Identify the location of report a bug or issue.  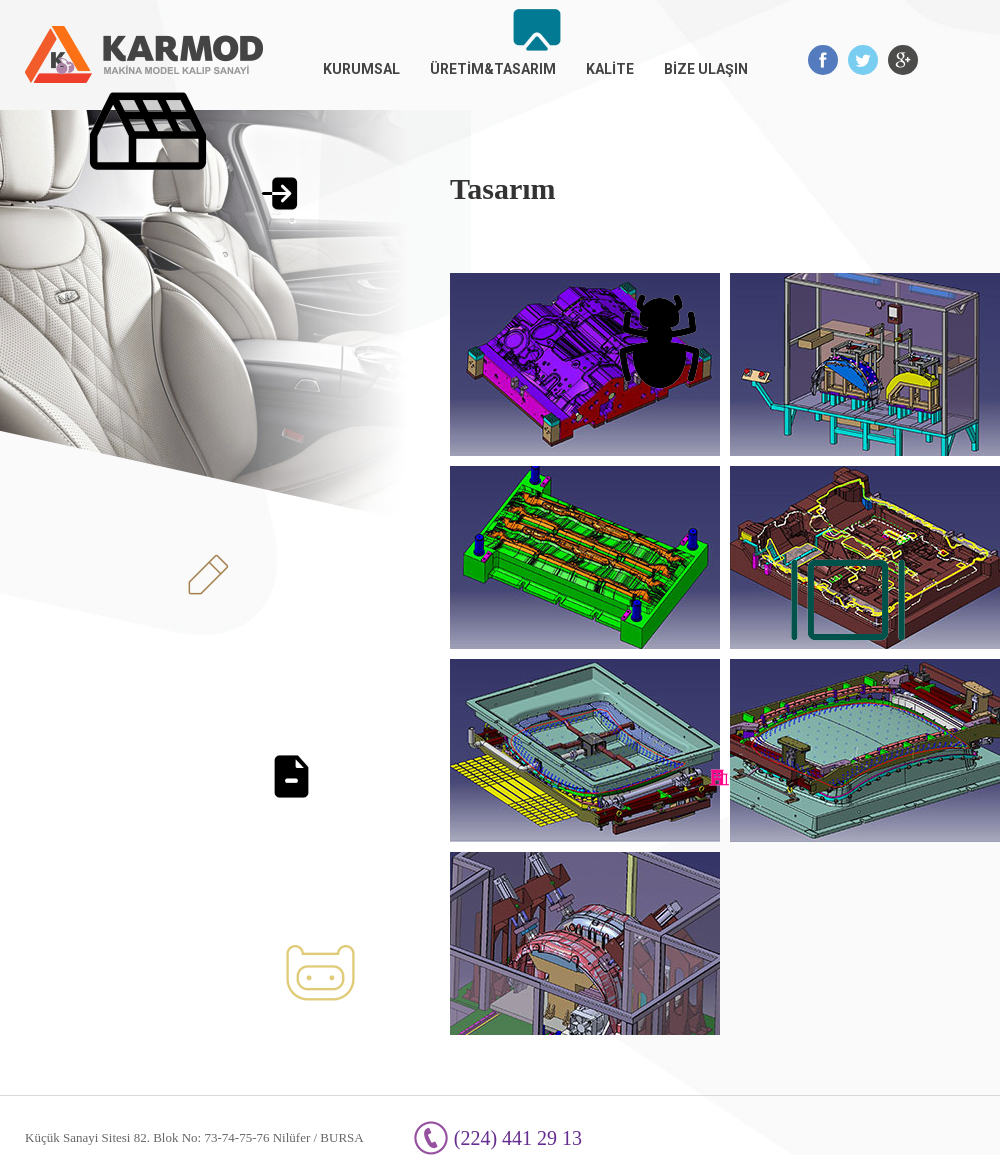
(659, 341).